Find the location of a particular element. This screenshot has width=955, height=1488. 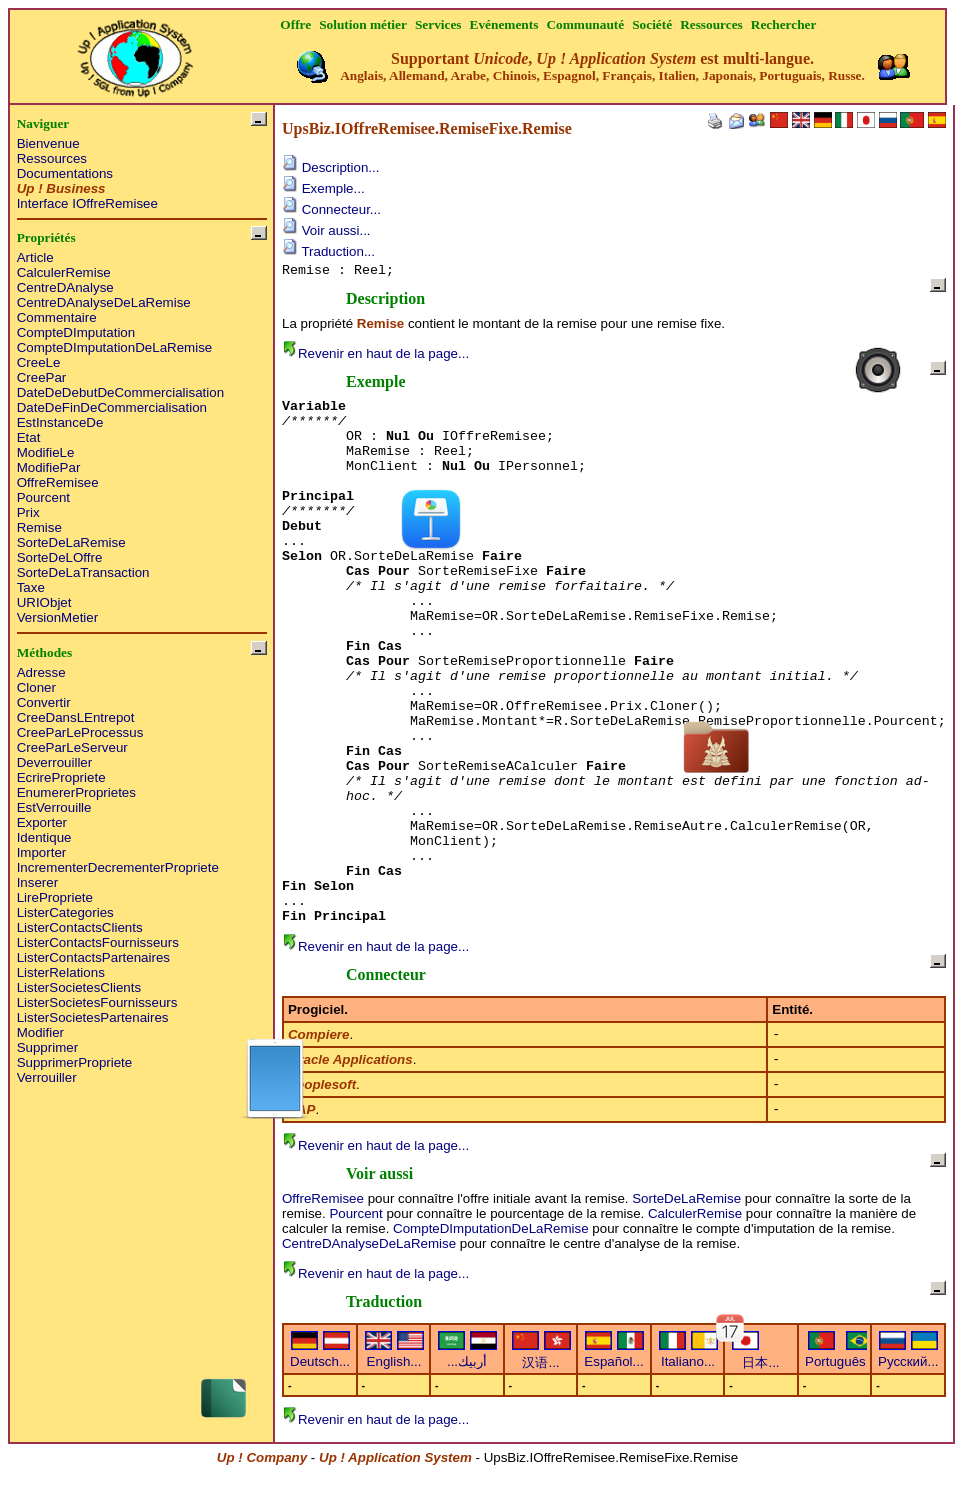

adjust speaker or audio output volume is located at coordinates (878, 370).